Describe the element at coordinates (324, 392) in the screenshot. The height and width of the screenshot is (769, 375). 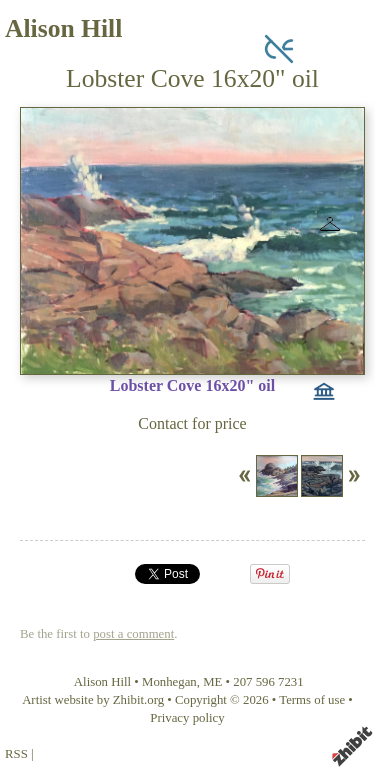
I see `access banking or financial services` at that location.